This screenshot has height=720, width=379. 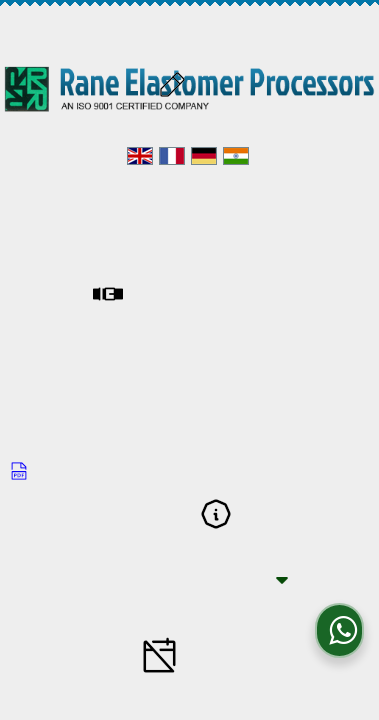 I want to click on view more information or details, so click(x=216, y=514).